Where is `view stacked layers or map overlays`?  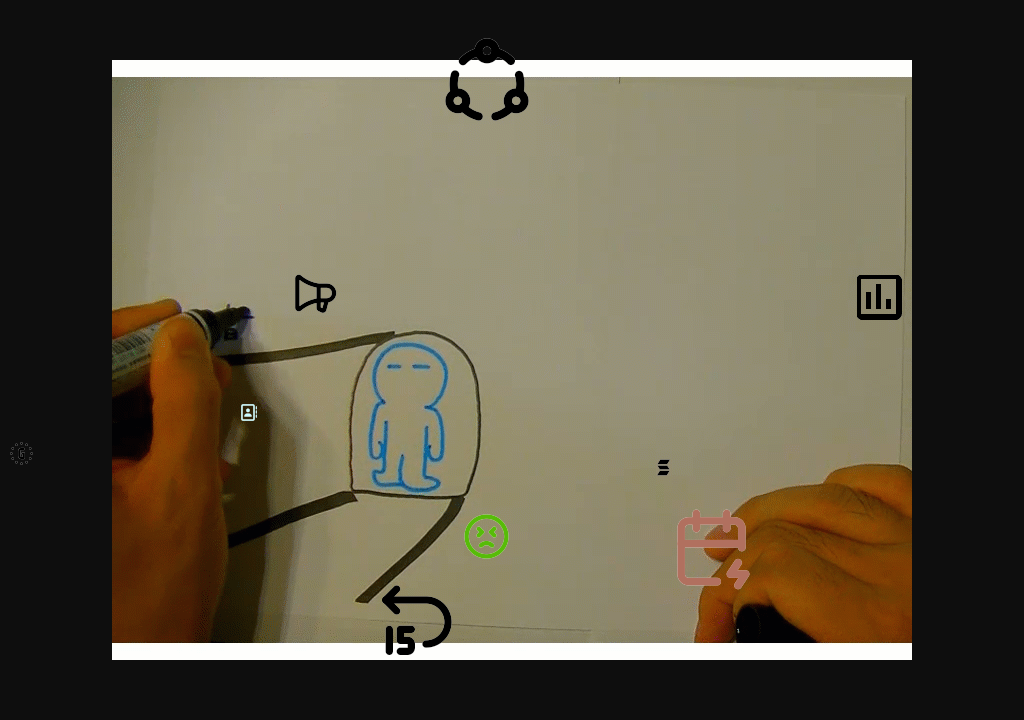
view stacked layers or map overlays is located at coordinates (663, 467).